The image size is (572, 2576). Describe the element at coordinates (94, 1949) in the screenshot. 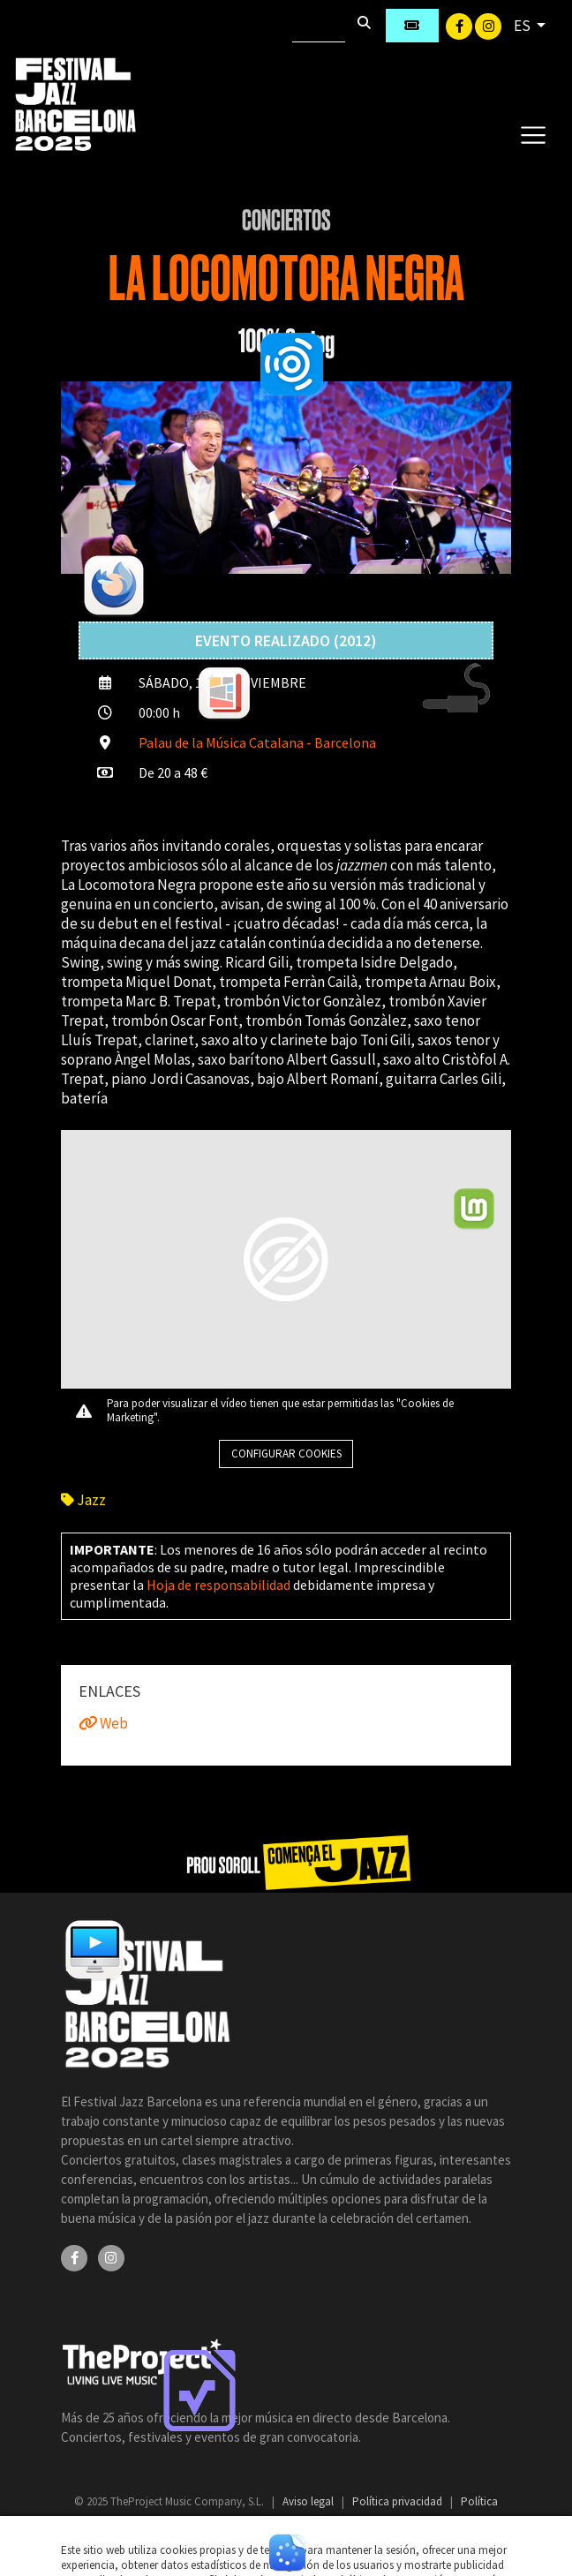

I see `open variety slideshow app` at that location.